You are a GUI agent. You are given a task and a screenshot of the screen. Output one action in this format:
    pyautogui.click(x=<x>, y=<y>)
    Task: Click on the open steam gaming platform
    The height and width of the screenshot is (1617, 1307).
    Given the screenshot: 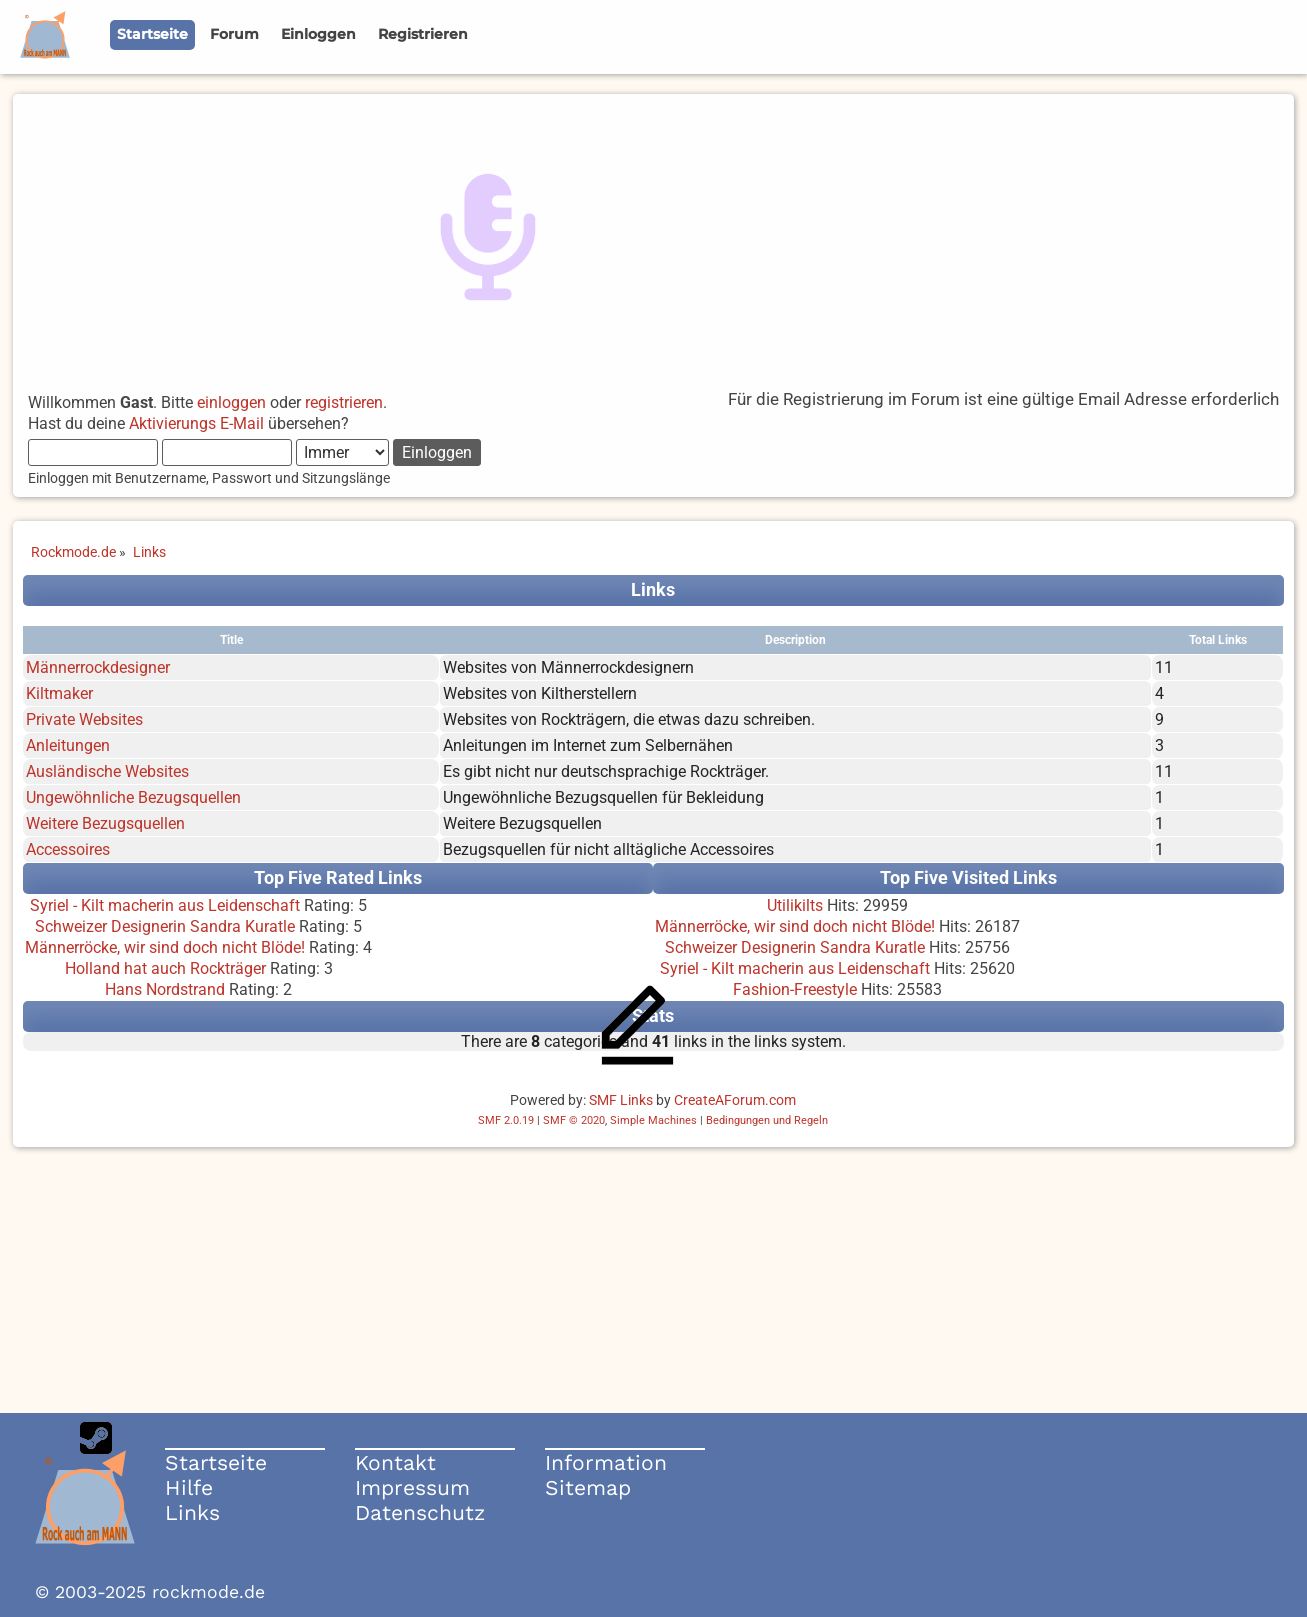 What is the action you would take?
    pyautogui.click(x=96, y=1438)
    